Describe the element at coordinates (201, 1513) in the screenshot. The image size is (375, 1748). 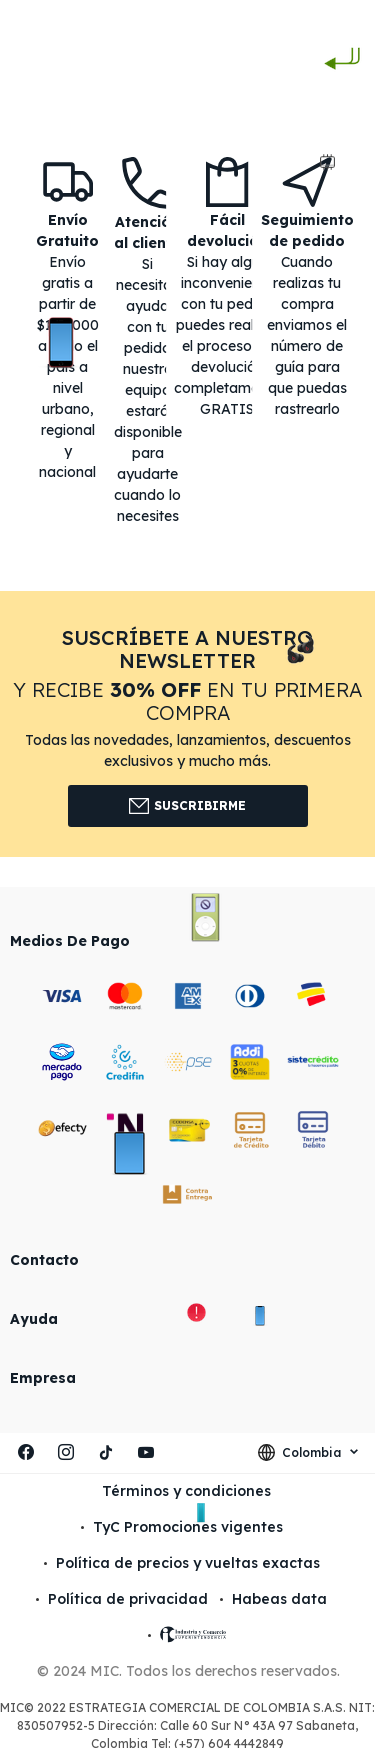
I see `iPod nano device connected` at that location.